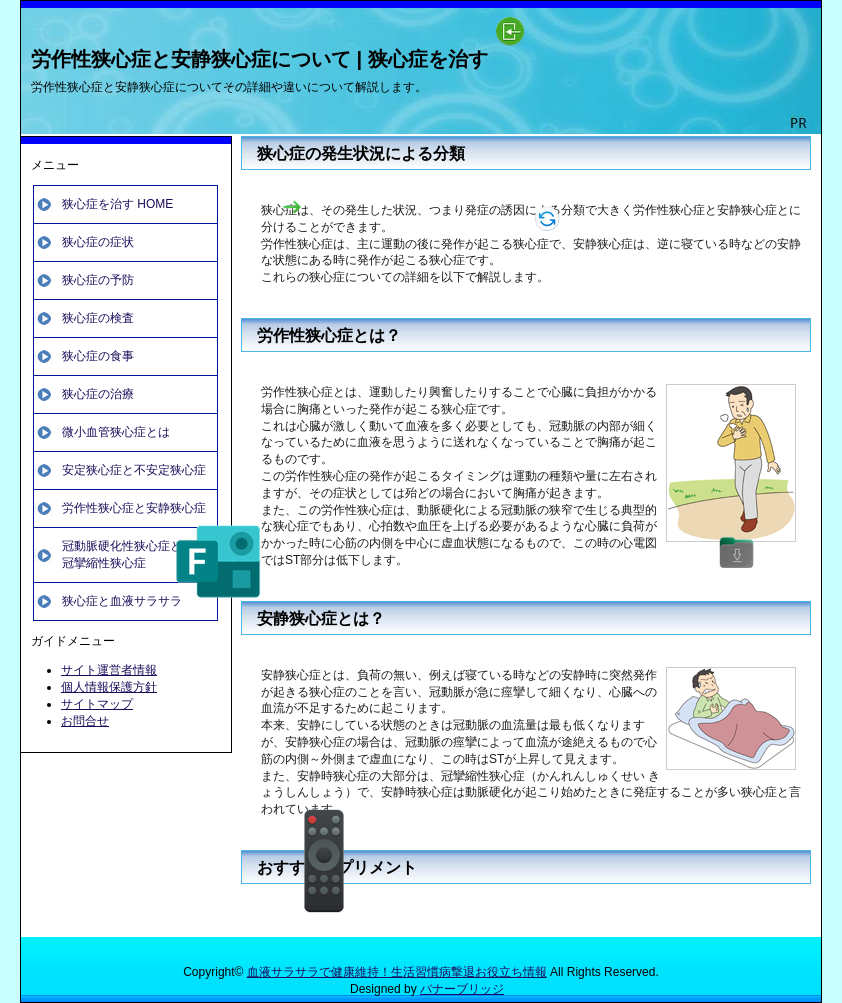 The height and width of the screenshot is (1003, 842). I want to click on indicates content is syncing or refreshing, so click(560, 205).